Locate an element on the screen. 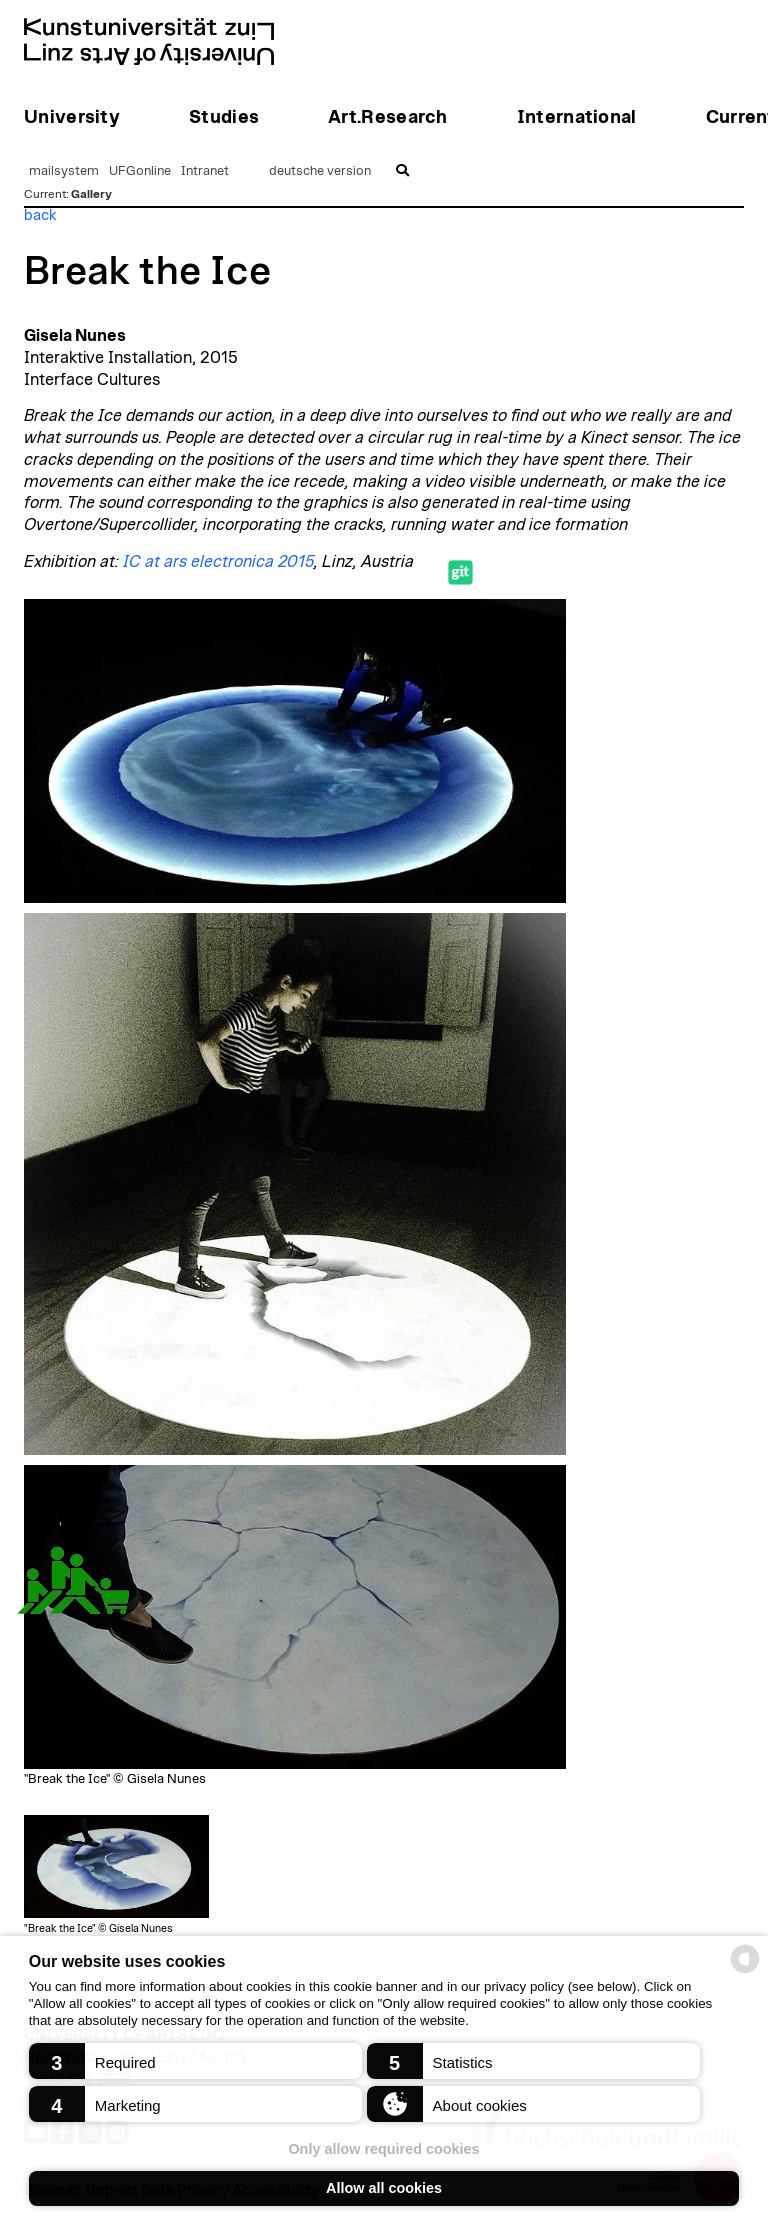  open the Chedraui shopping app is located at coordinates (73, 1580).